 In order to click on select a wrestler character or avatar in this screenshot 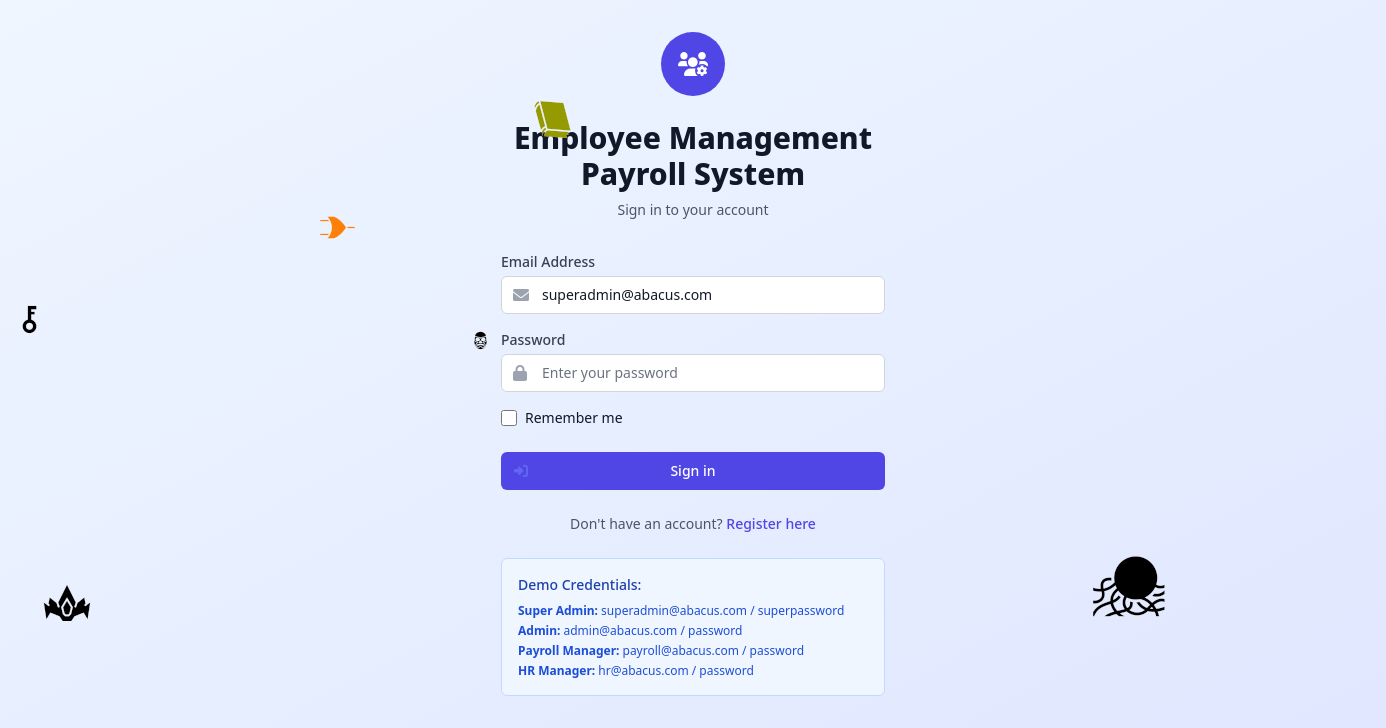, I will do `click(480, 340)`.